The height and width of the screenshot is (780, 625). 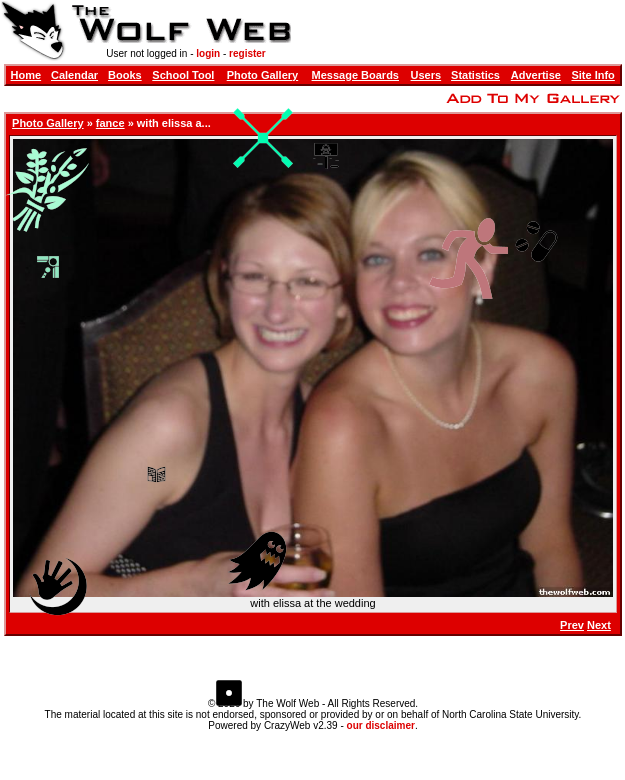 I want to click on view medications or prescriptions, so click(x=536, y=241).